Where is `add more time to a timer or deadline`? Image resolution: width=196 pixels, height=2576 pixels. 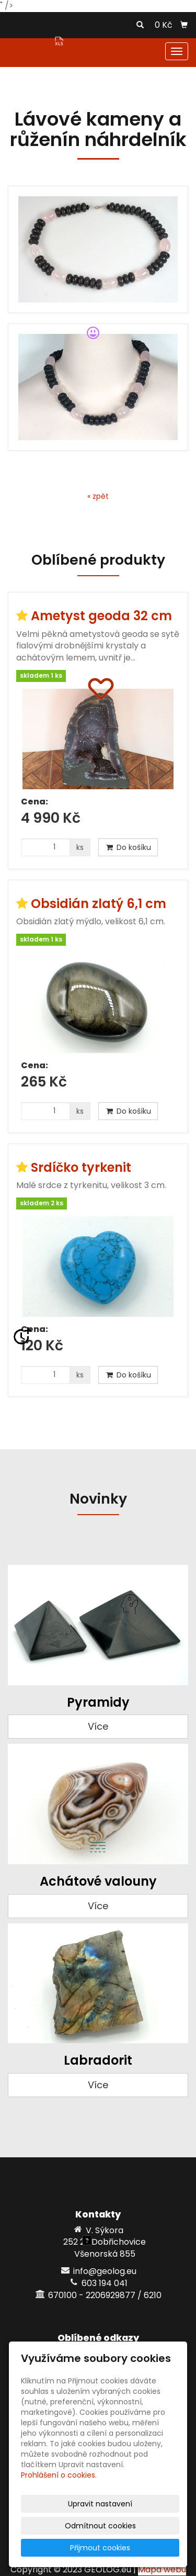
add more time to a timer or deadline is located at coordinates (22, 1336).